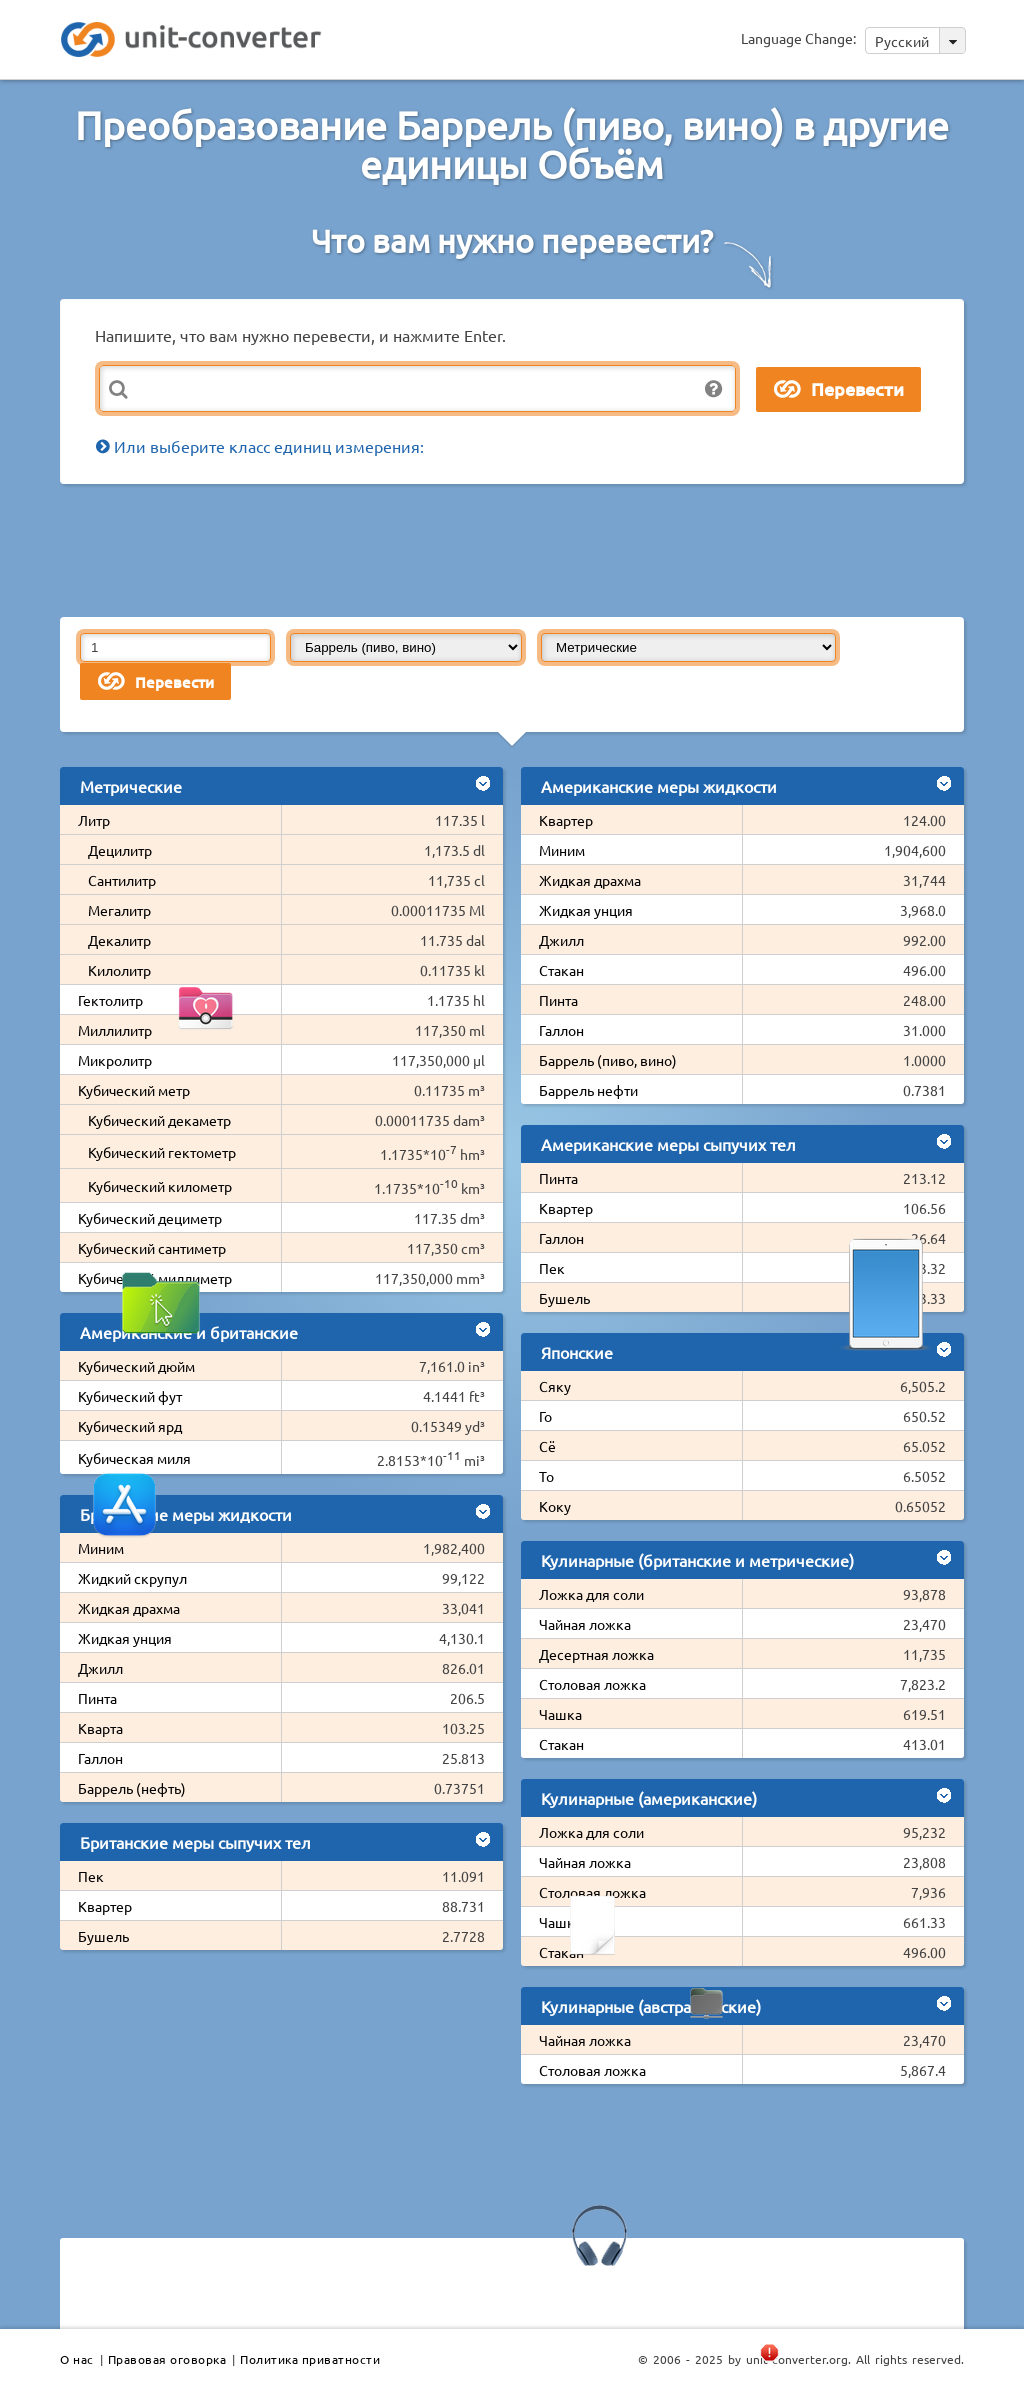  Describe the element at coordinates (886, 1284) in the screenshot. I see `view connected iPad Mini device` at that location.